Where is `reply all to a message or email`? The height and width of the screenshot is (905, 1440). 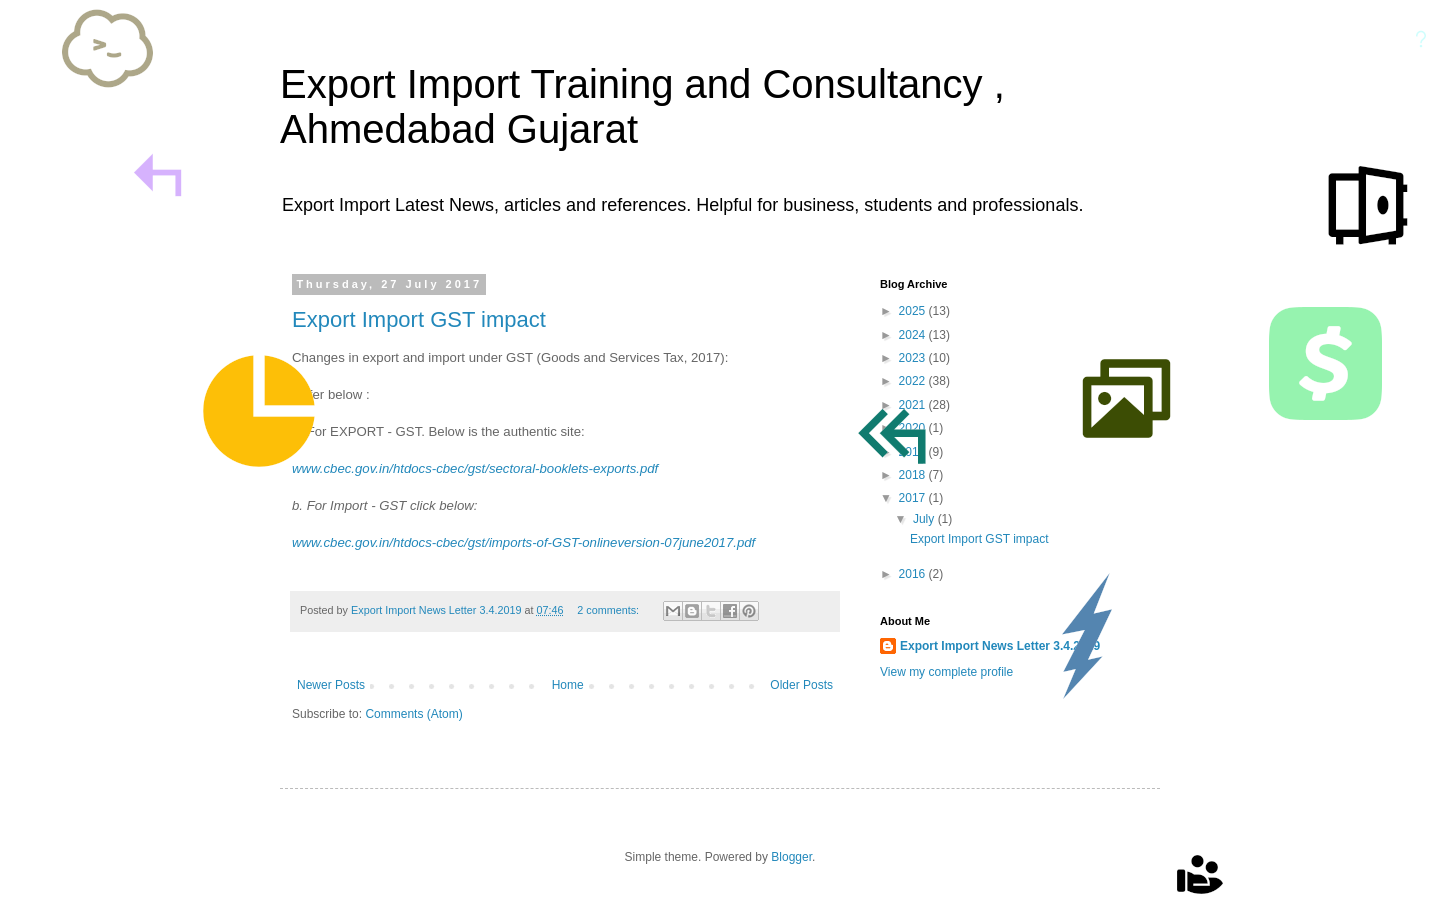
reply all to a message or email is located at coordinates (895, 437).